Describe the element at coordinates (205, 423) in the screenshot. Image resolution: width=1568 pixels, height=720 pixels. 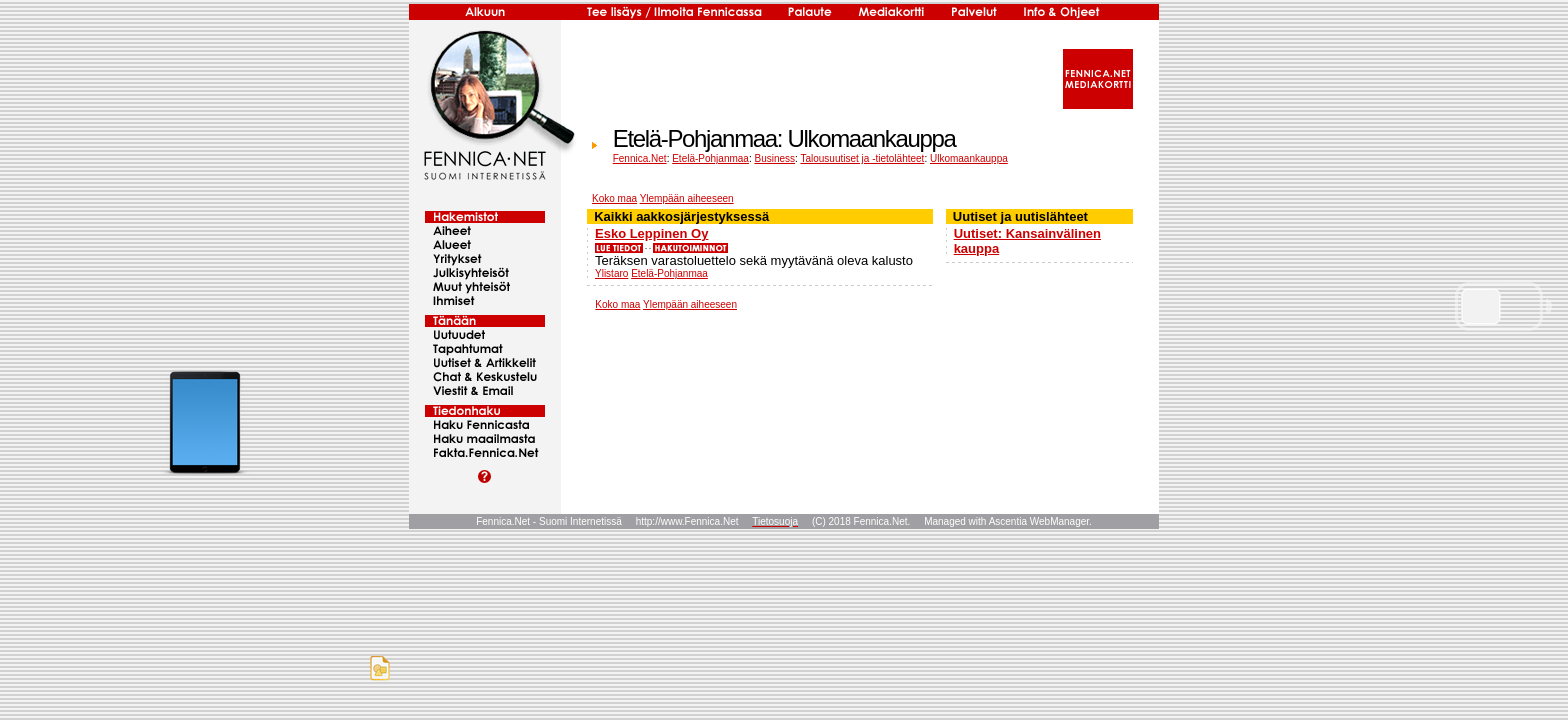
I see `view or manage connected iPad device` at that location.